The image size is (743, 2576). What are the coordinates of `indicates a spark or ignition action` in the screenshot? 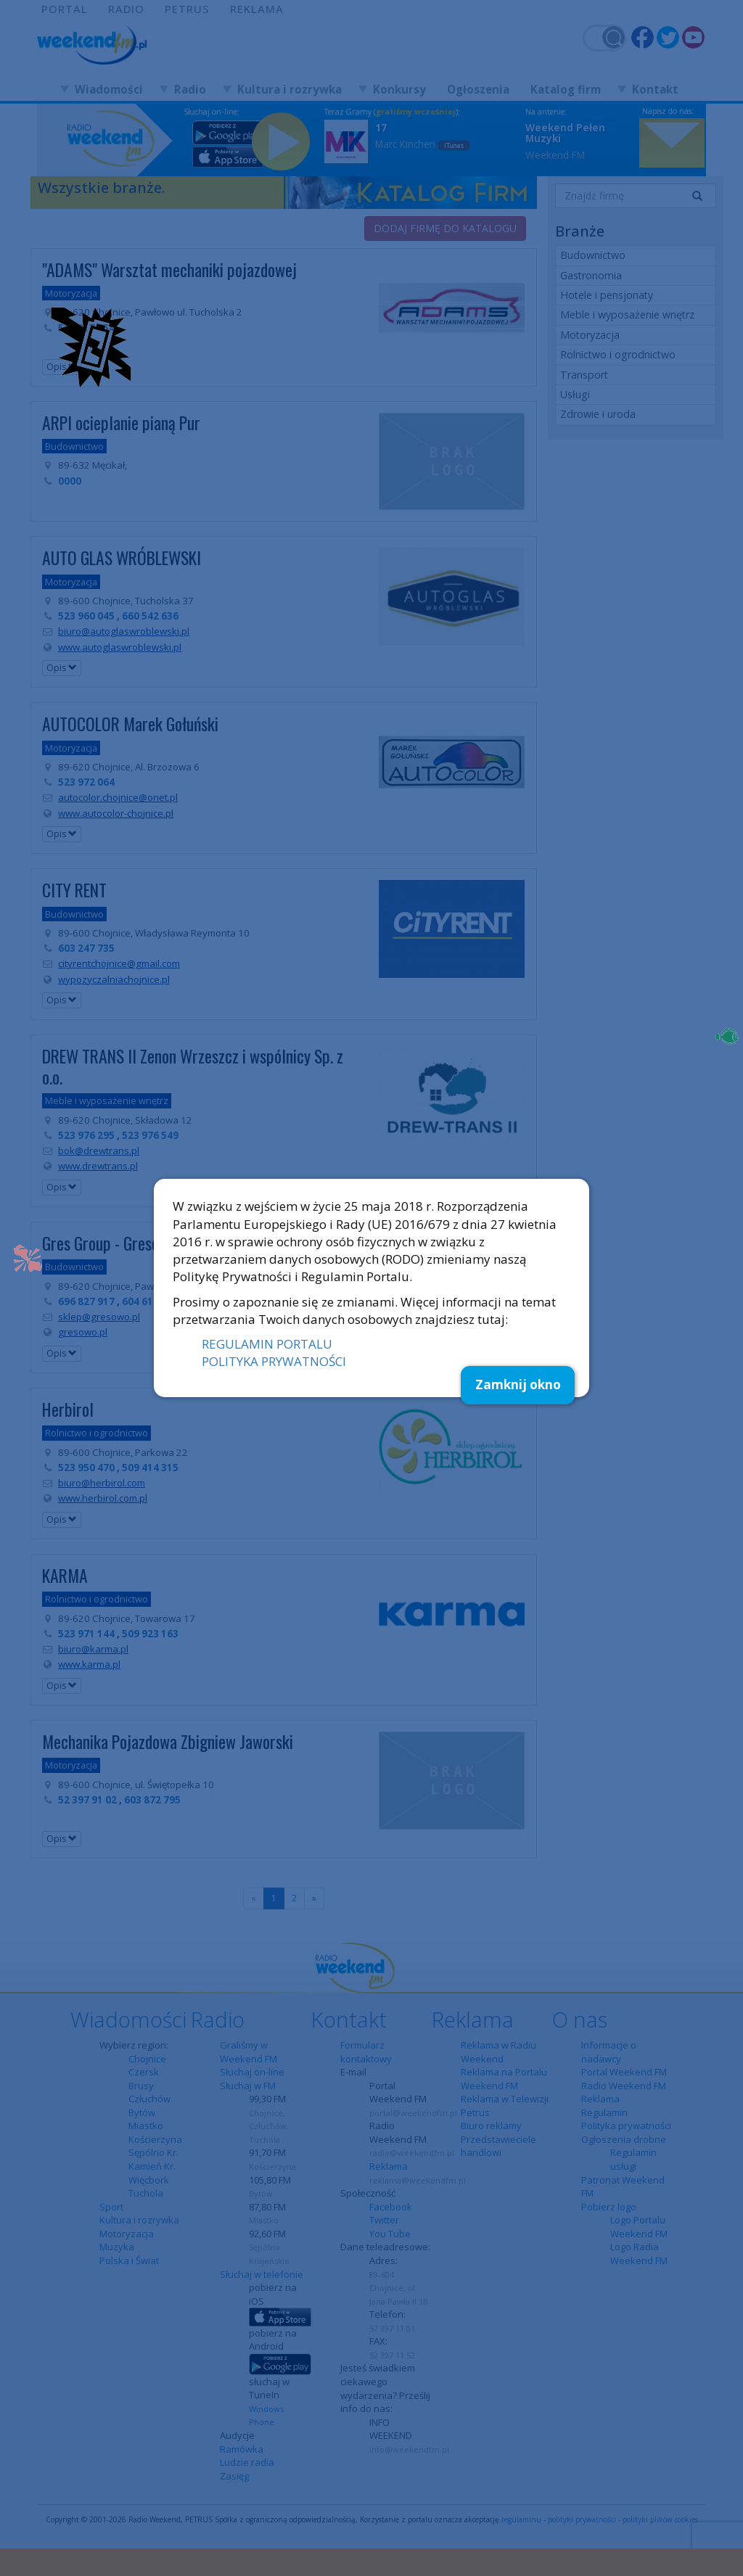 It's located at (28, 1258).